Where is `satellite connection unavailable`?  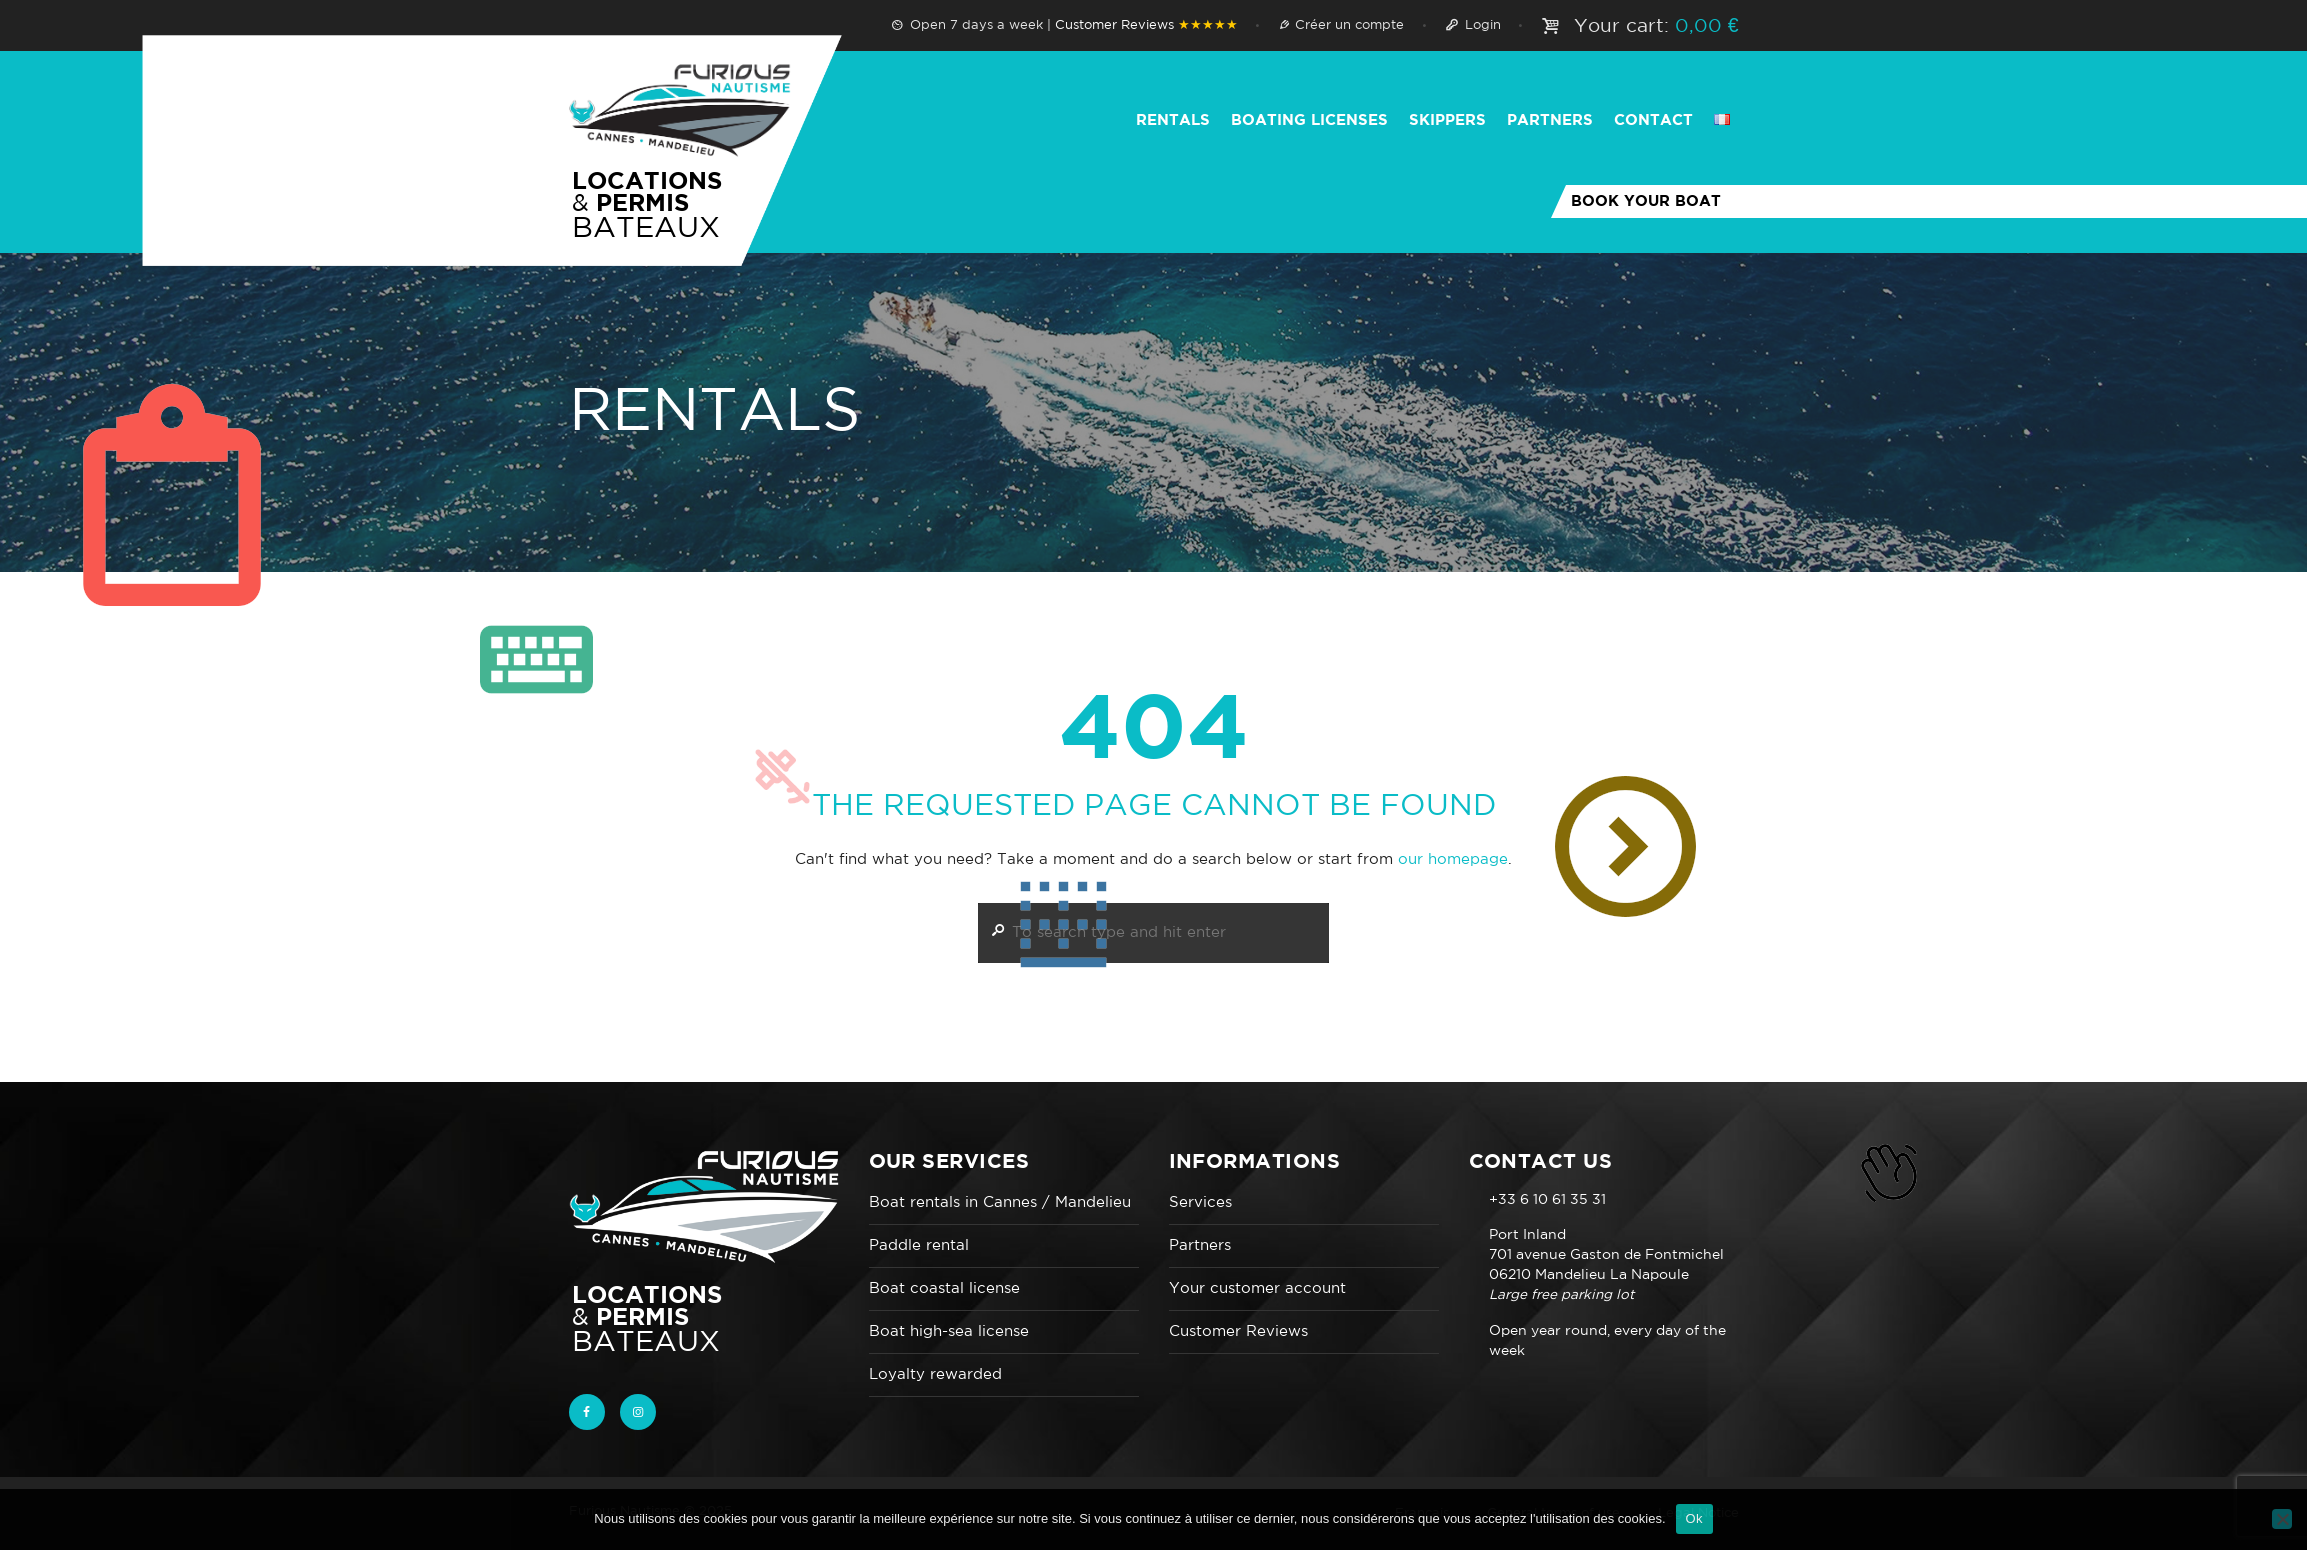
satellite connection unavailable is located at coordinates (782, 776).